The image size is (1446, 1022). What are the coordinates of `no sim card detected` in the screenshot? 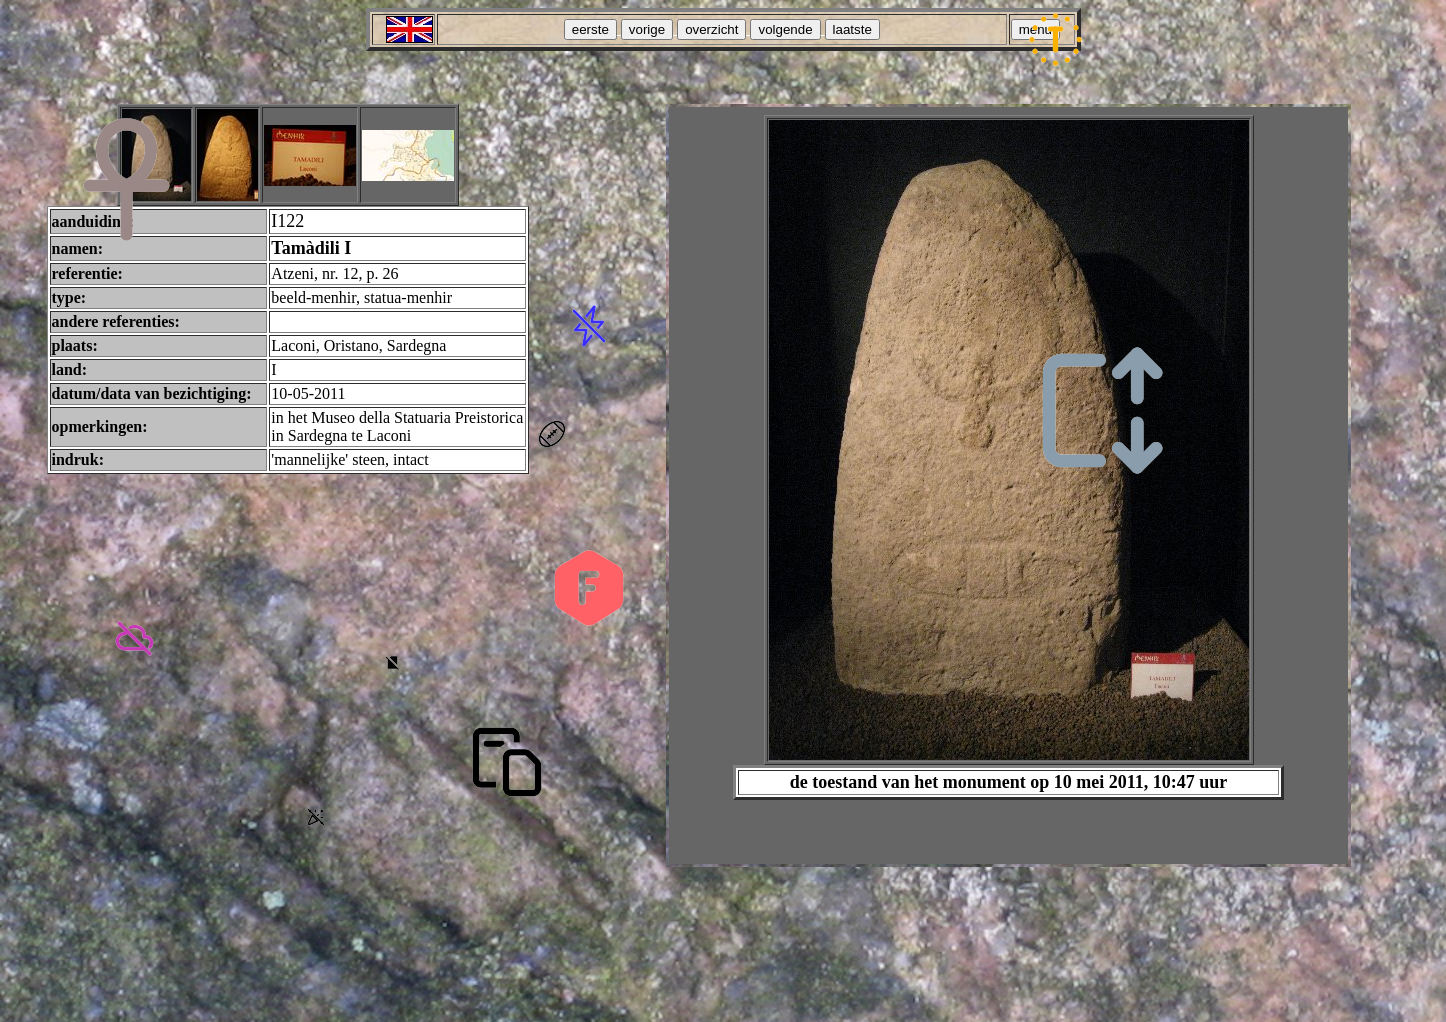 It's located at (392, 662).